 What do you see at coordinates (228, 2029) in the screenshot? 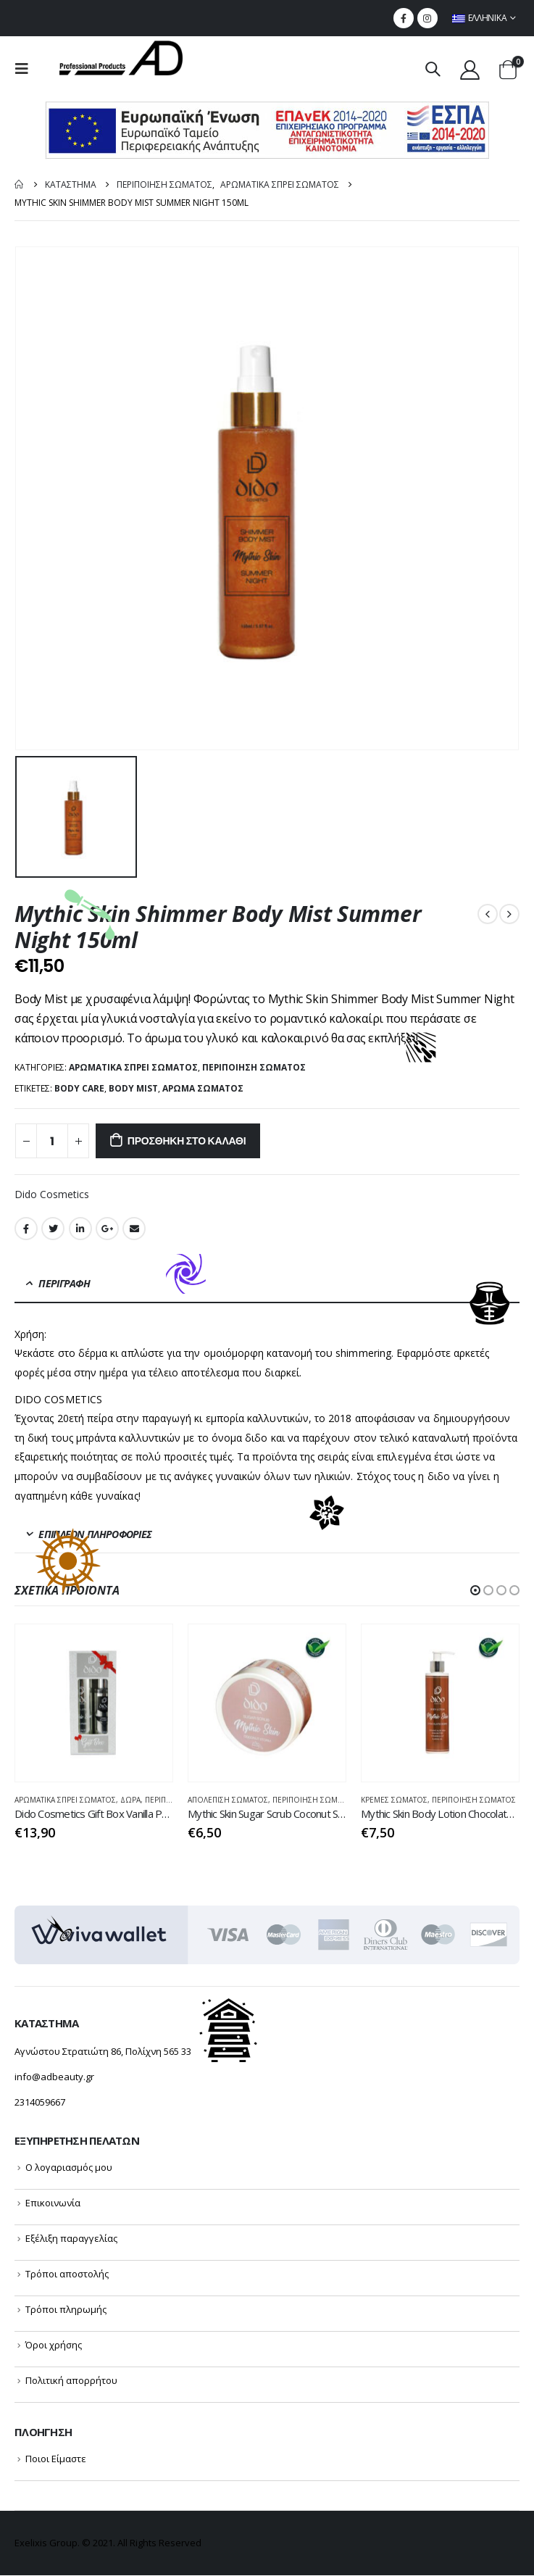
I see `access beekeeping or apiary features` at bounding box center [228, 2029].